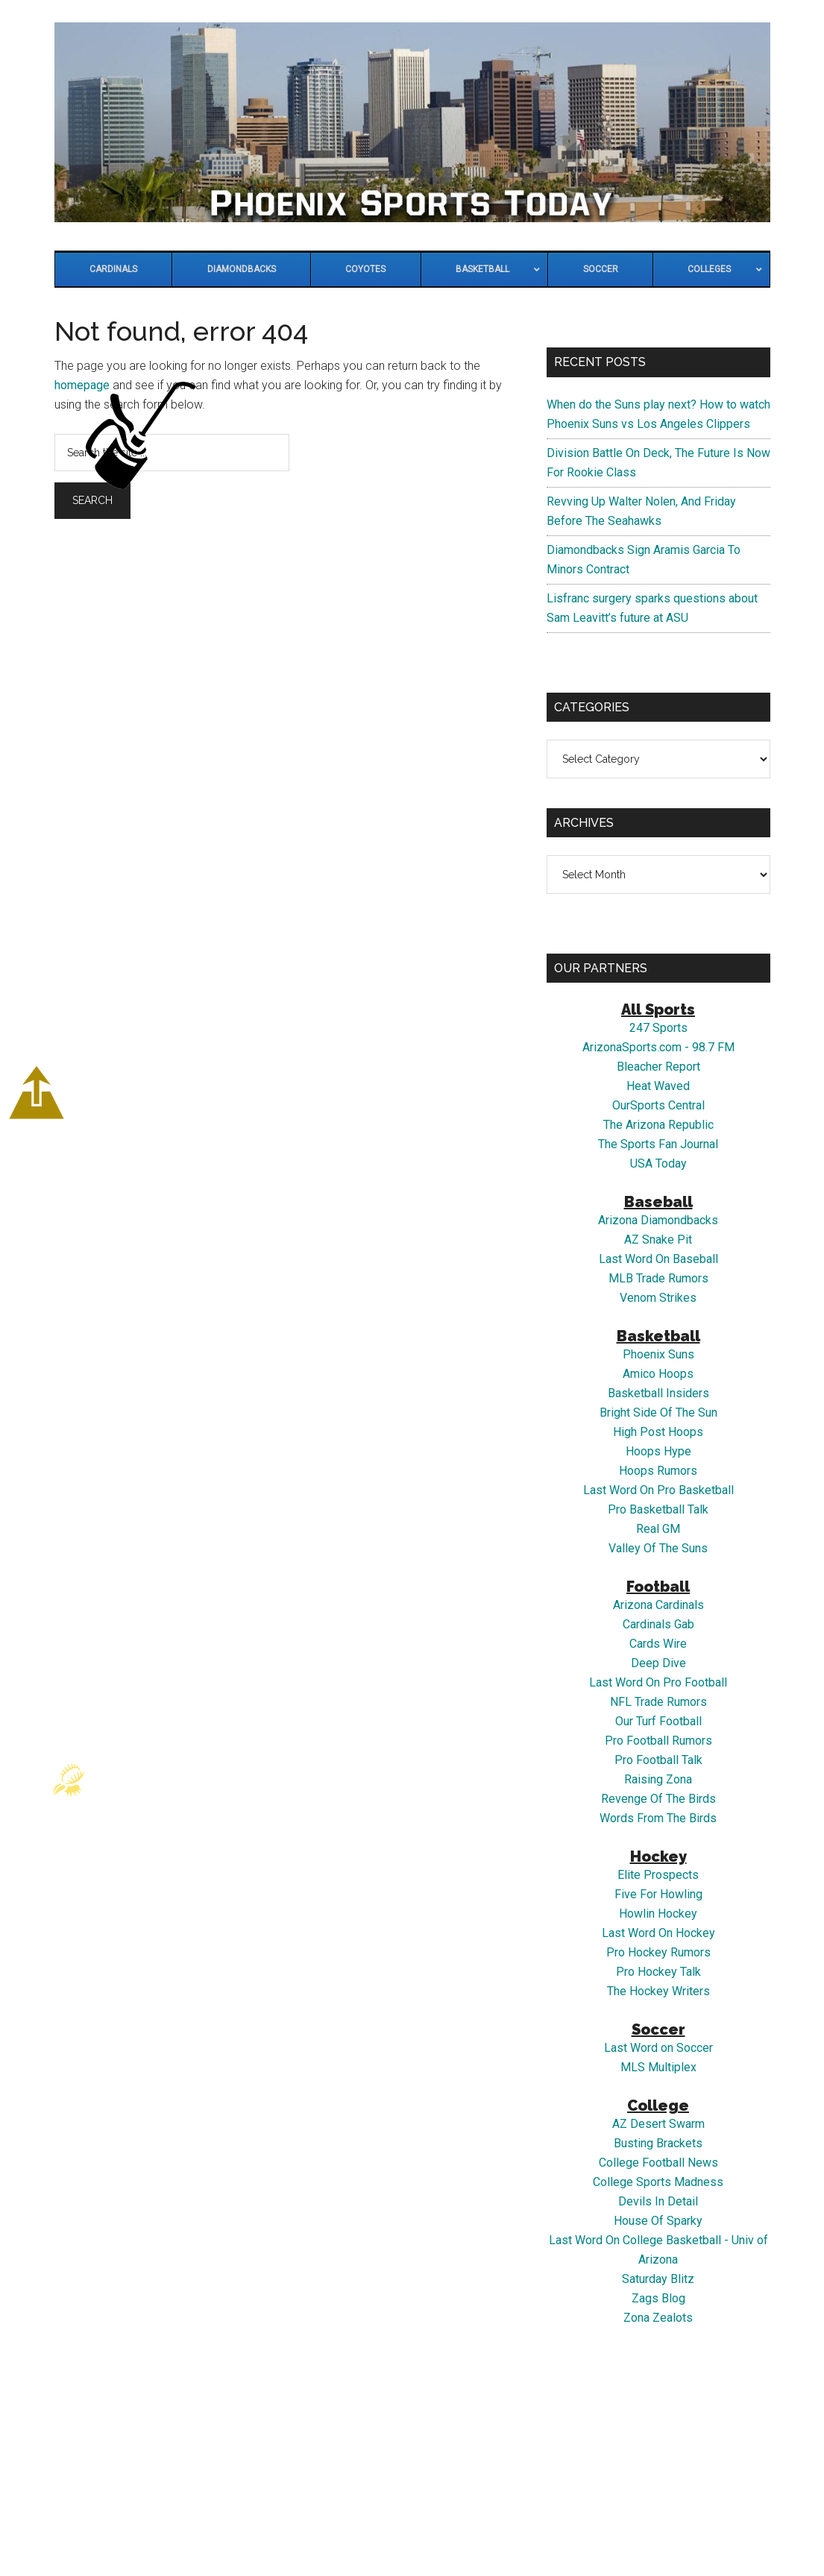 Image resolution: width=824 pixels, height=2576 pixels. I want to click on play a card from your hand, so click(37, 1092).